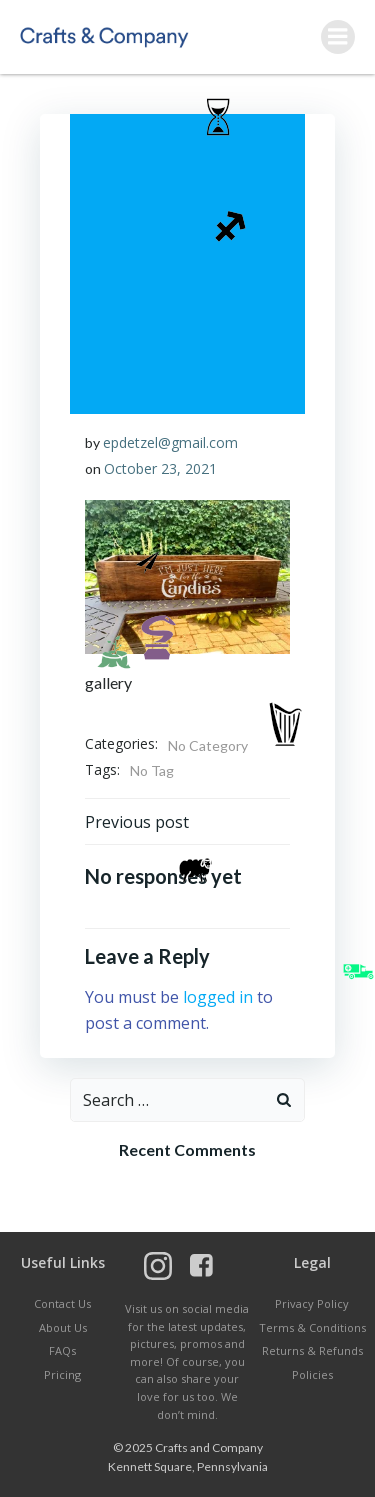 The image size is (375, 1497). I want to click on send a message, so click(147, 562).